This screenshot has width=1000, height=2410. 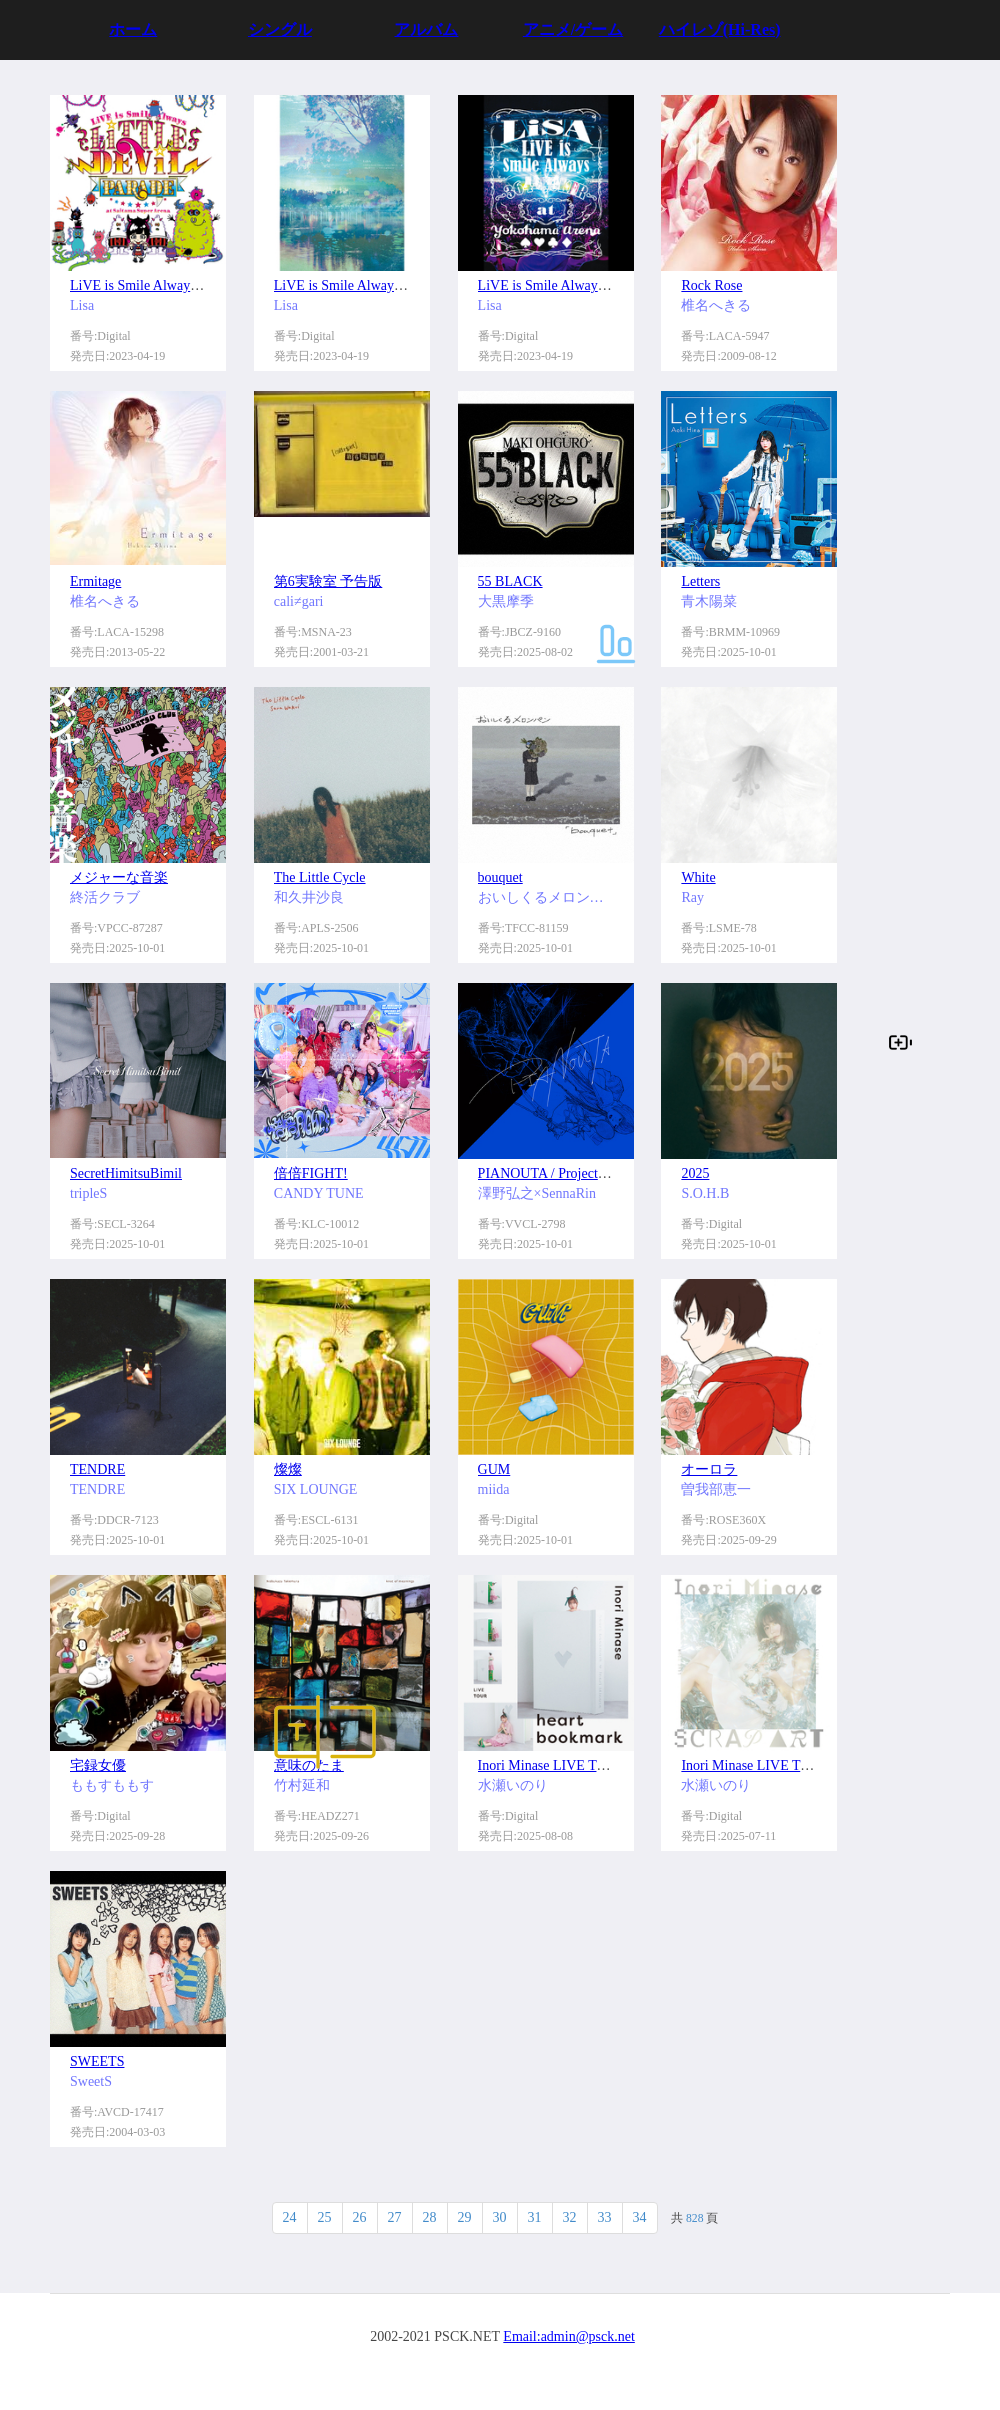 I want to click on add or extend battery life, so click(x=900, y=1042).